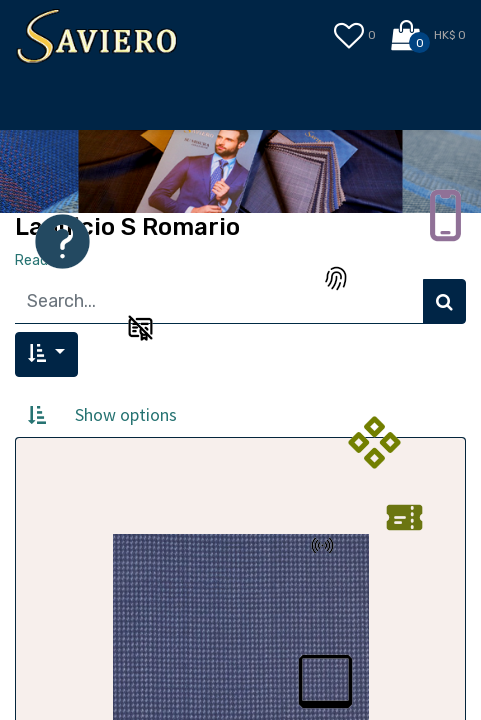  I want to click on authenticate with fingerprint, so click(336, 278).